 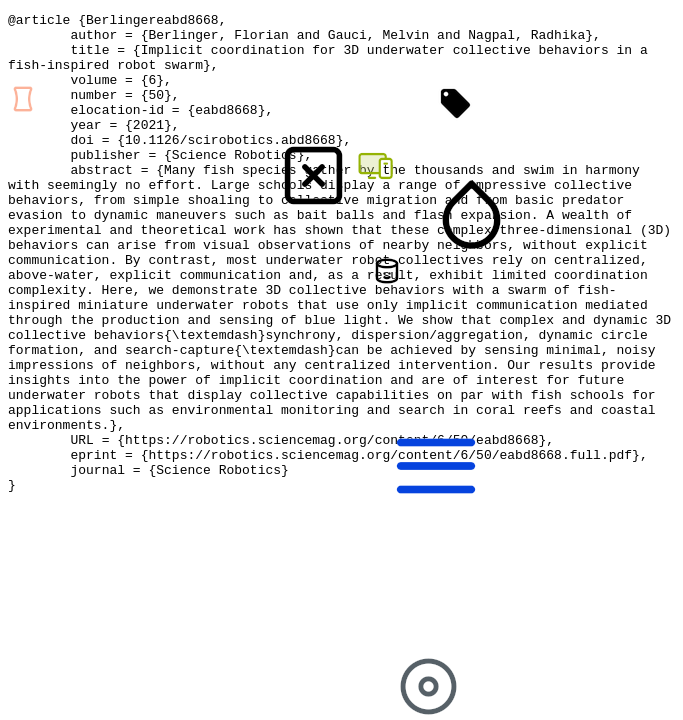 I want to click on open navigation menu, so click(x=436, y=466).